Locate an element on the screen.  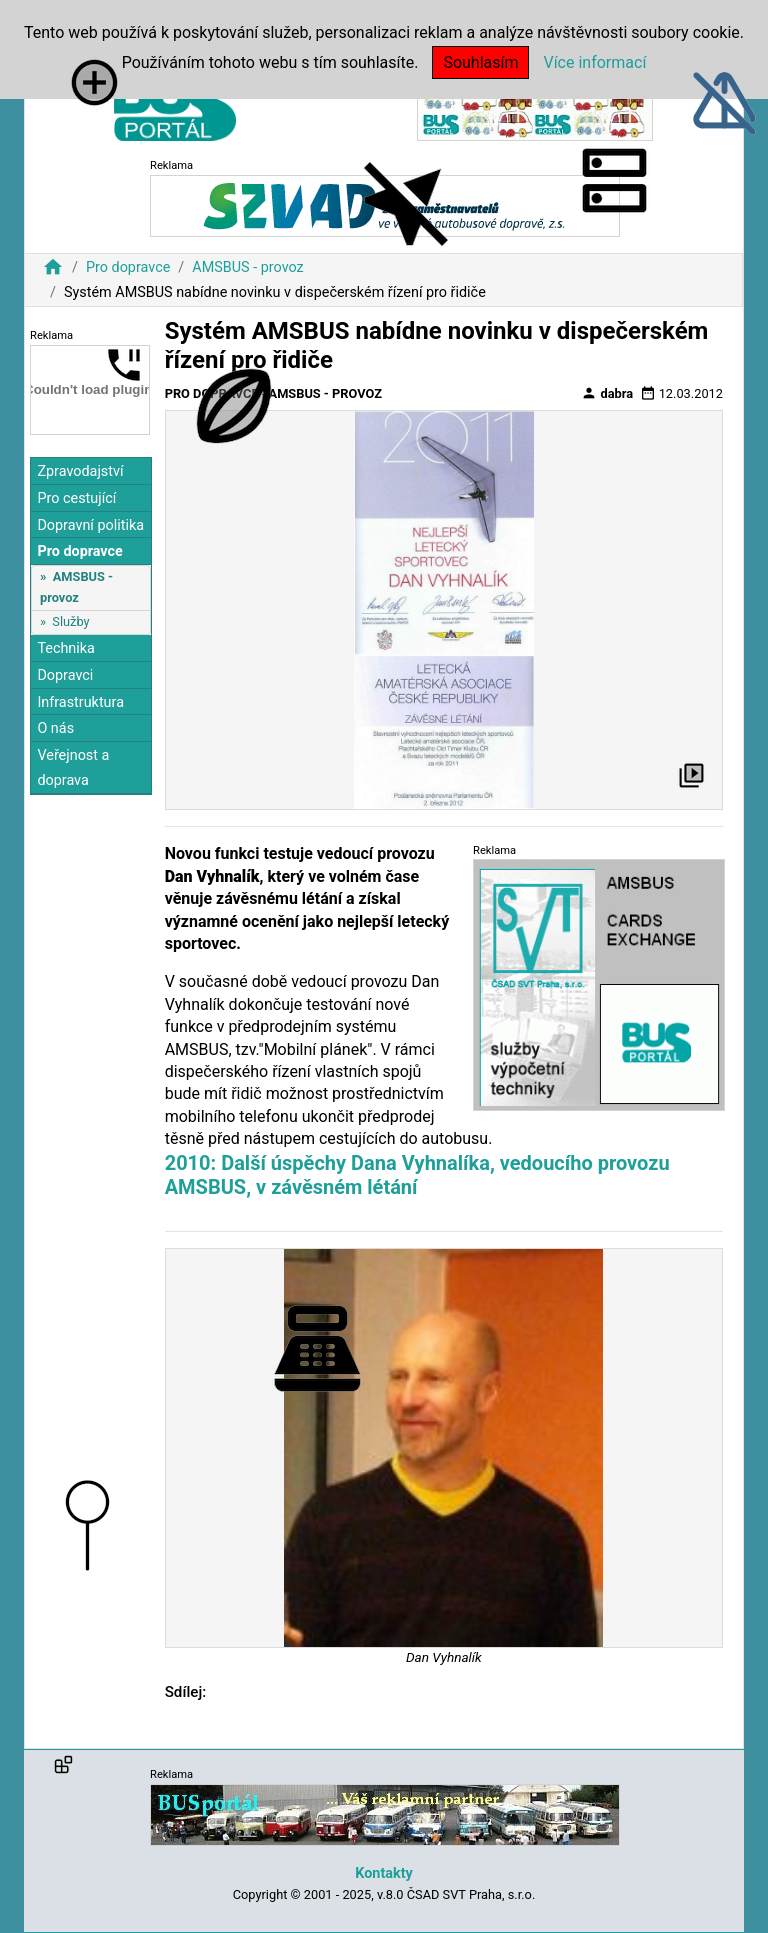
access rugby sports content or scores is located at coordinates (234, 406).